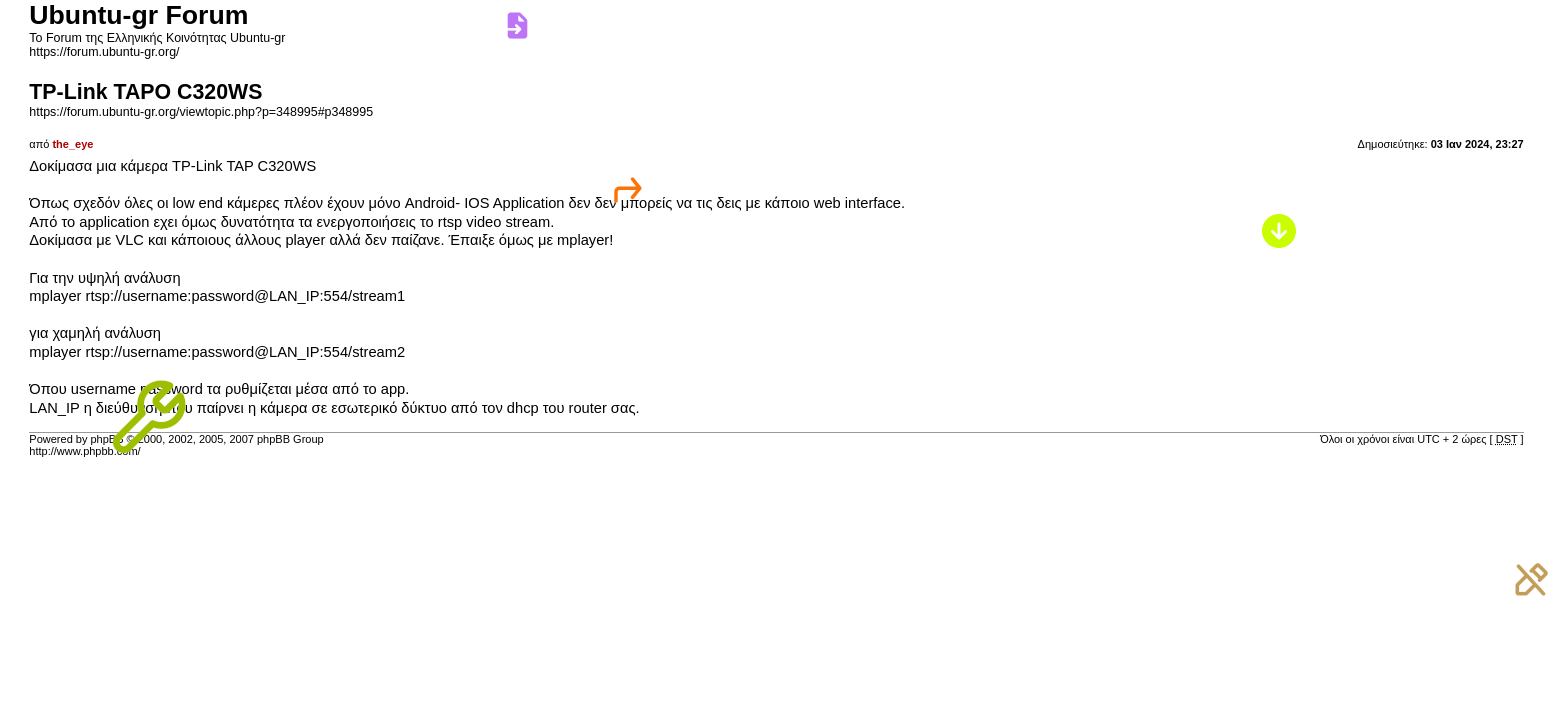 This screenshot has width=1553, height=720. Describe the element at coordinates (1279, 231) in the screenshot. I see `download a file or content` at that location.